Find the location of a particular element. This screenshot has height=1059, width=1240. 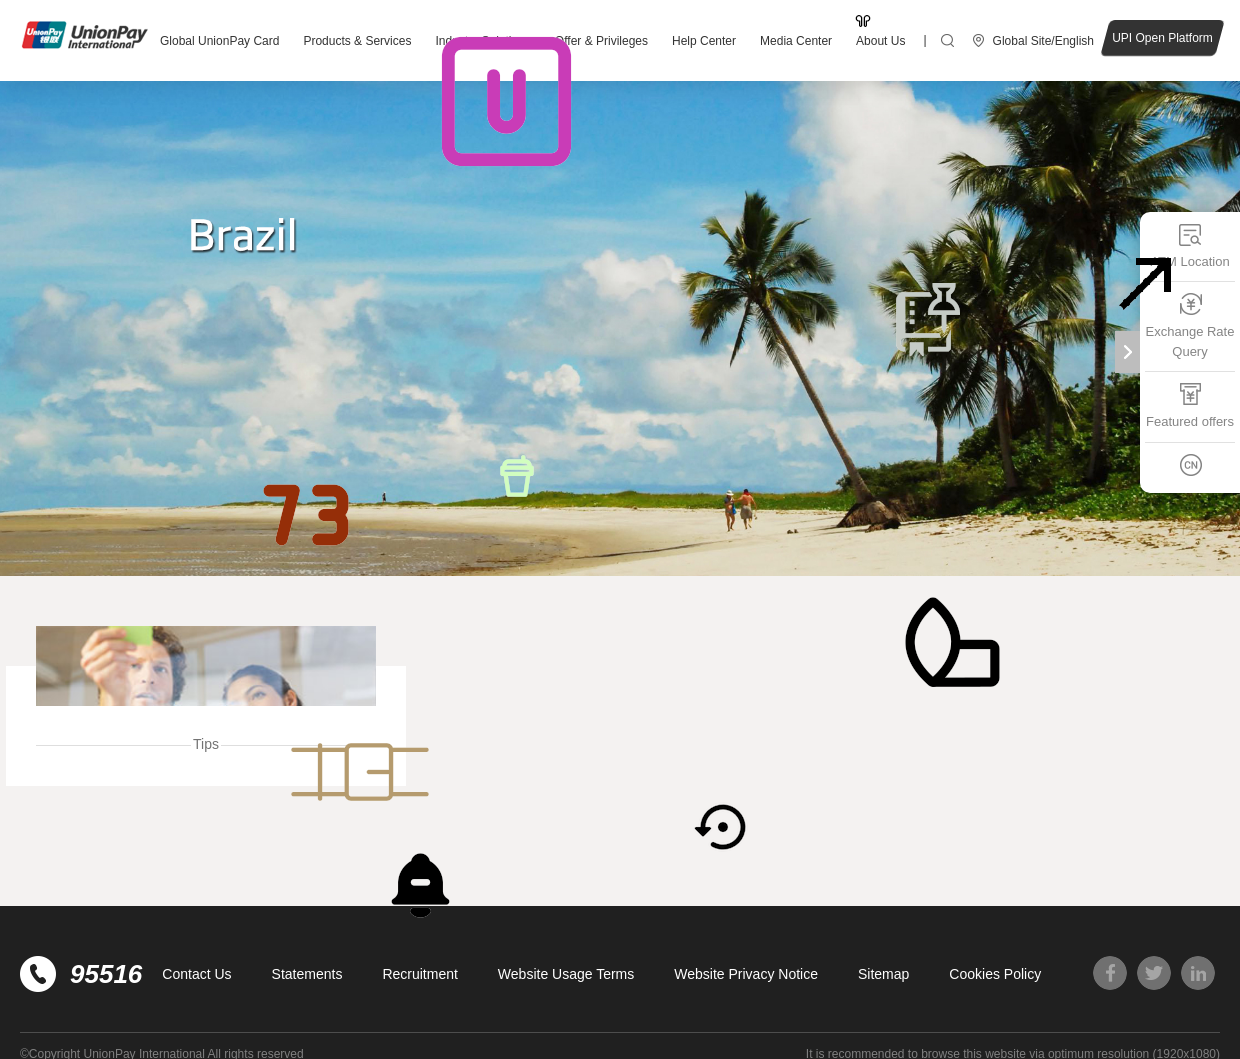

indicates underline text formatting option is located at coordinates (506, 101).